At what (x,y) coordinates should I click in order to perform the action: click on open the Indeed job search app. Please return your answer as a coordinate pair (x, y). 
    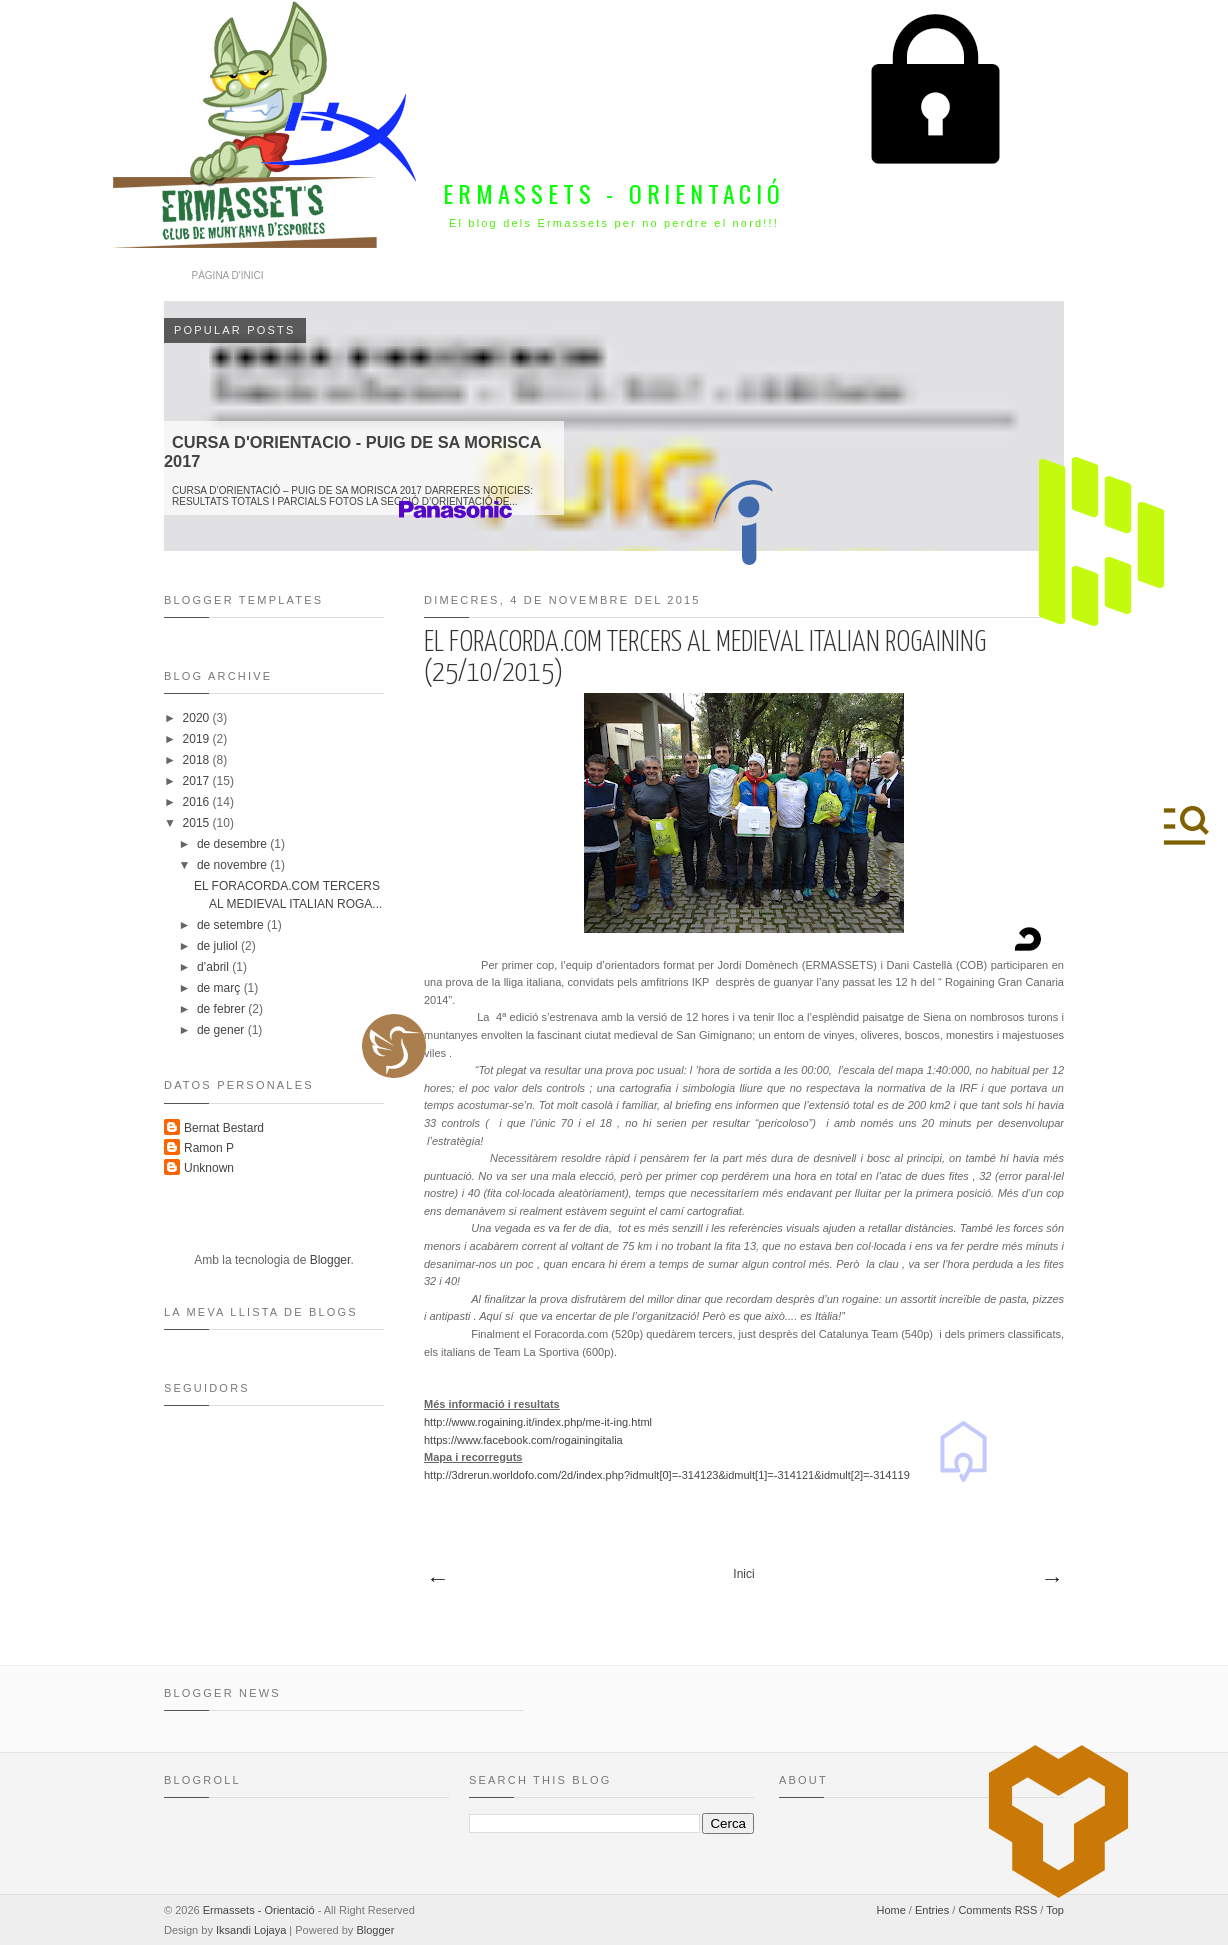
    Looking at the image, I should click on (743, 522).